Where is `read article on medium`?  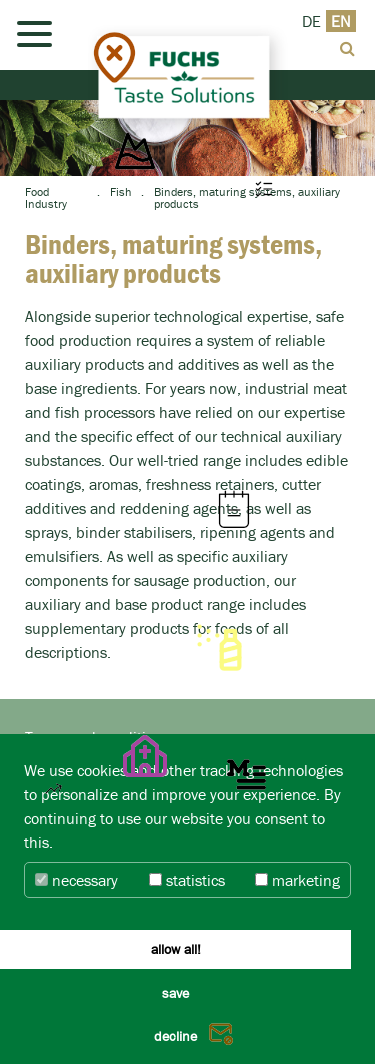
read article on medium is located at coordinates (246, 773).